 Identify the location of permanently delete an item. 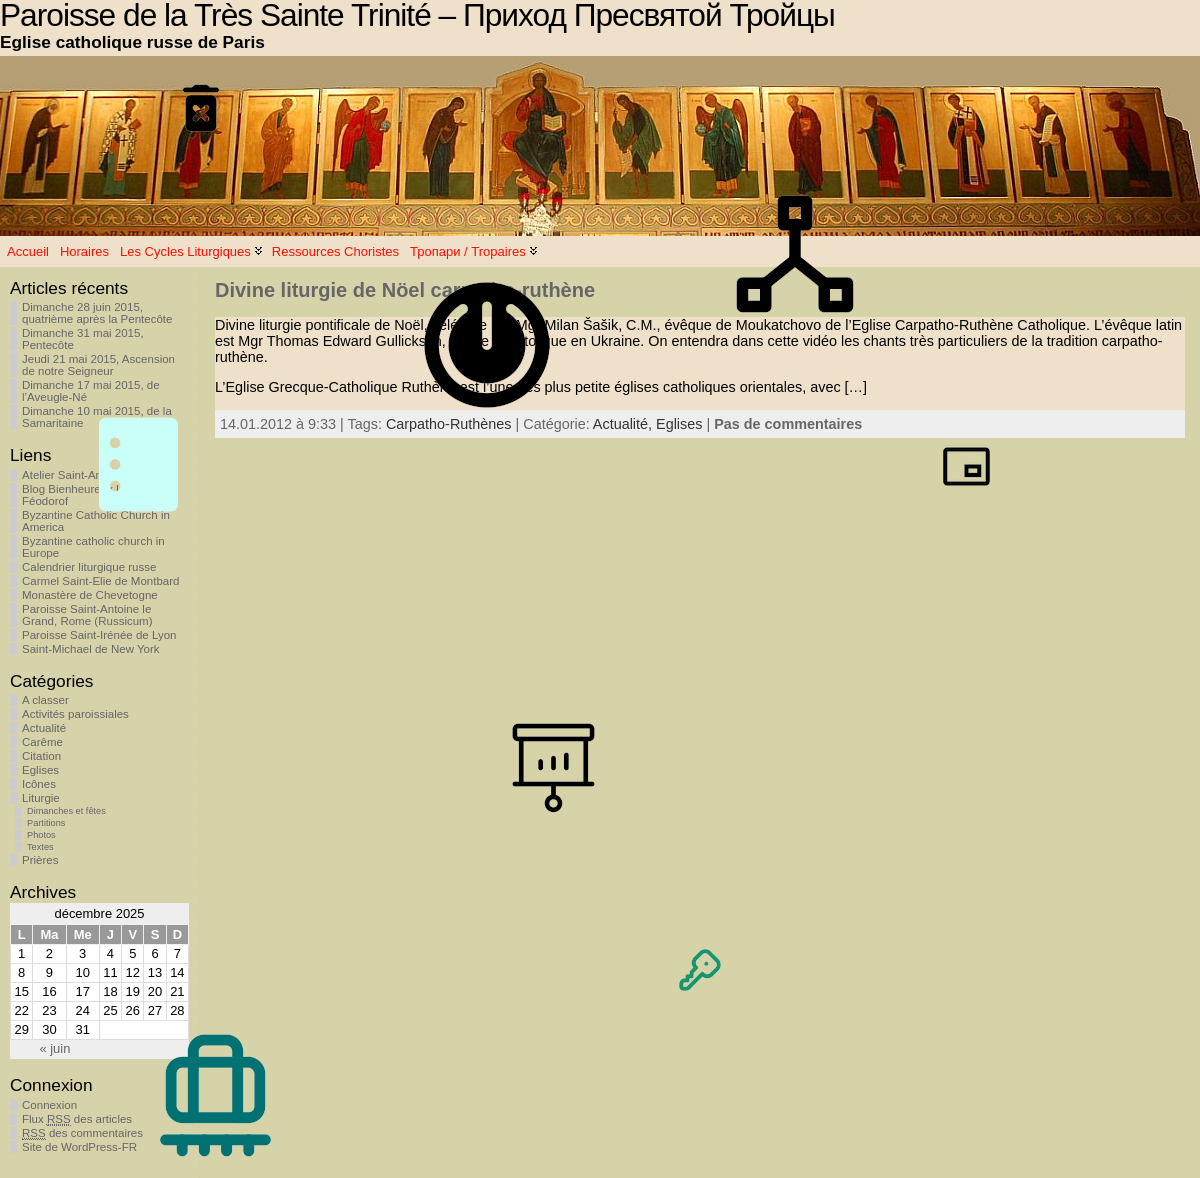
(201, 108).